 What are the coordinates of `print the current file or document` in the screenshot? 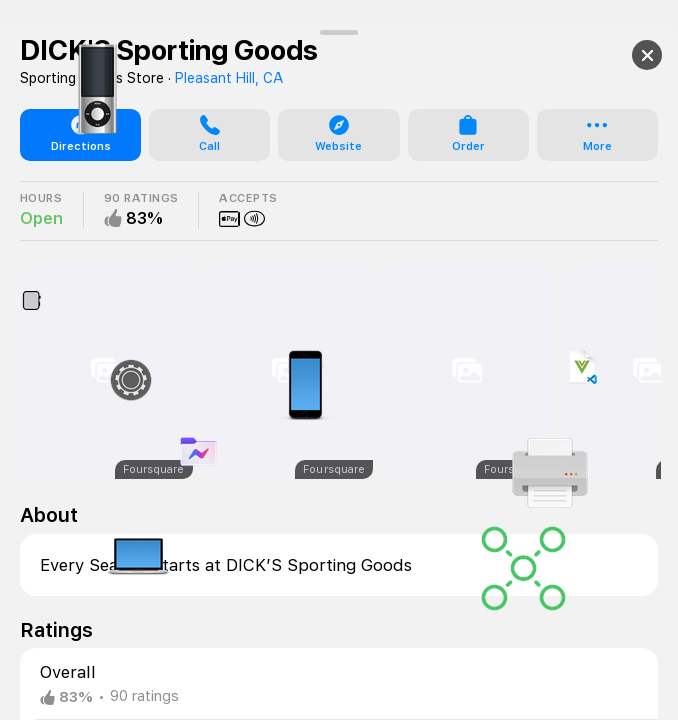 It's located at (550, 473).